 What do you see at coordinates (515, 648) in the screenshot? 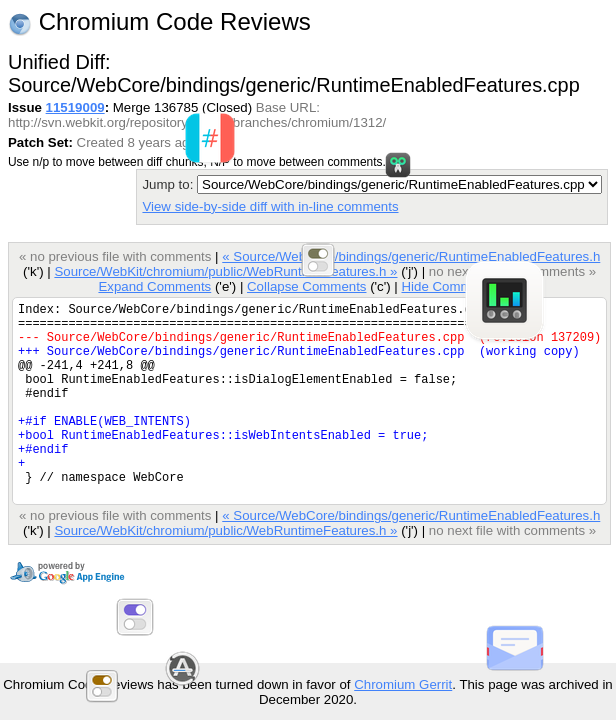
I see `open the mail application` at bounding box center [515, 648].